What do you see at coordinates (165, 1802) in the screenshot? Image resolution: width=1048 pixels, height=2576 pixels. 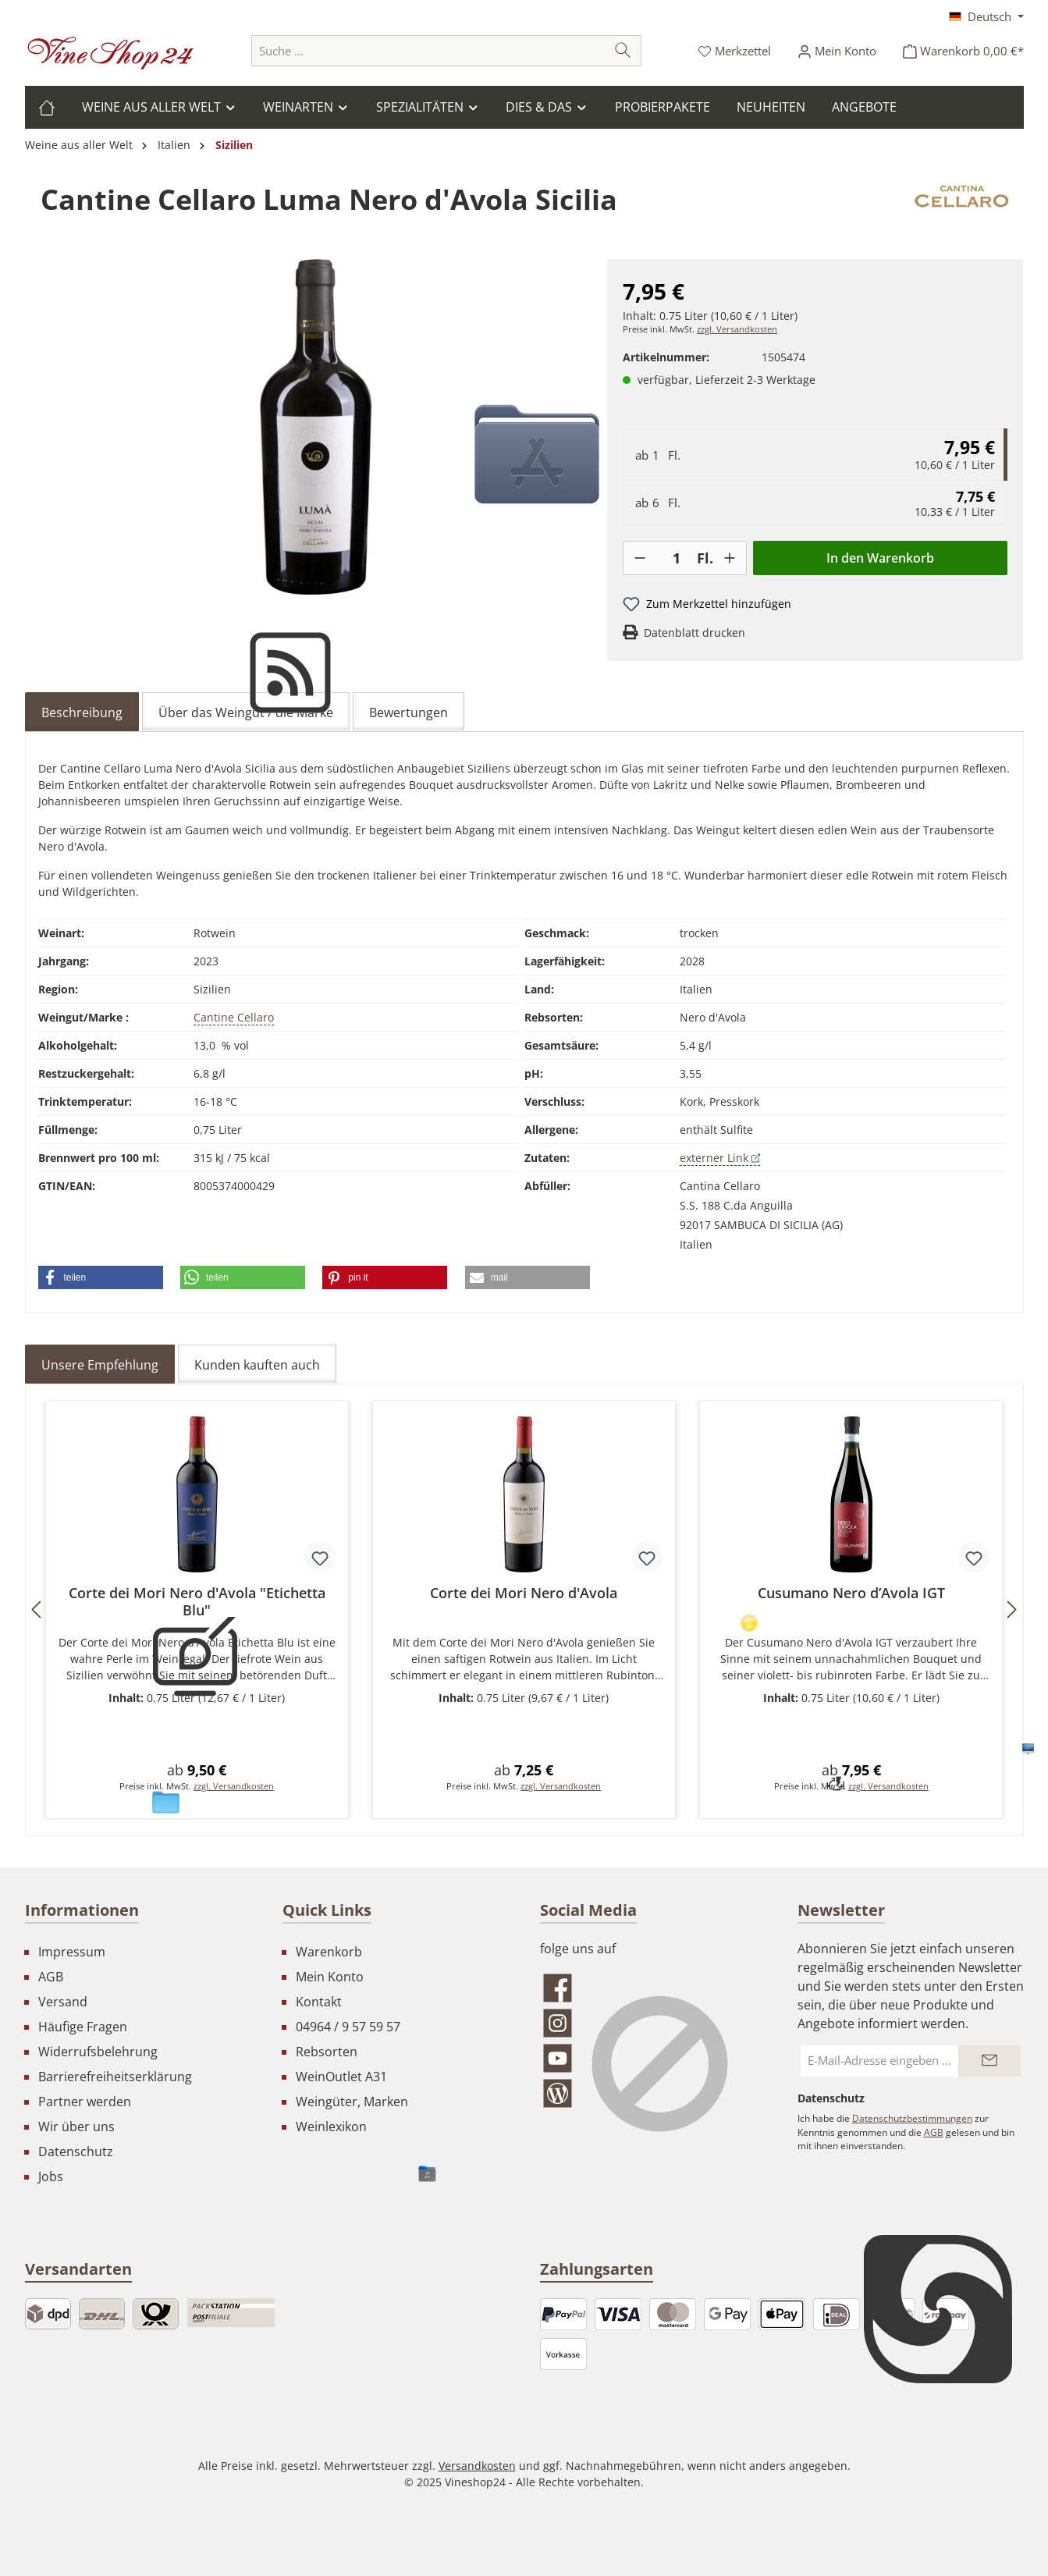 I see `folder template for creating custom folder icons` at bounding box center [165, 1802].